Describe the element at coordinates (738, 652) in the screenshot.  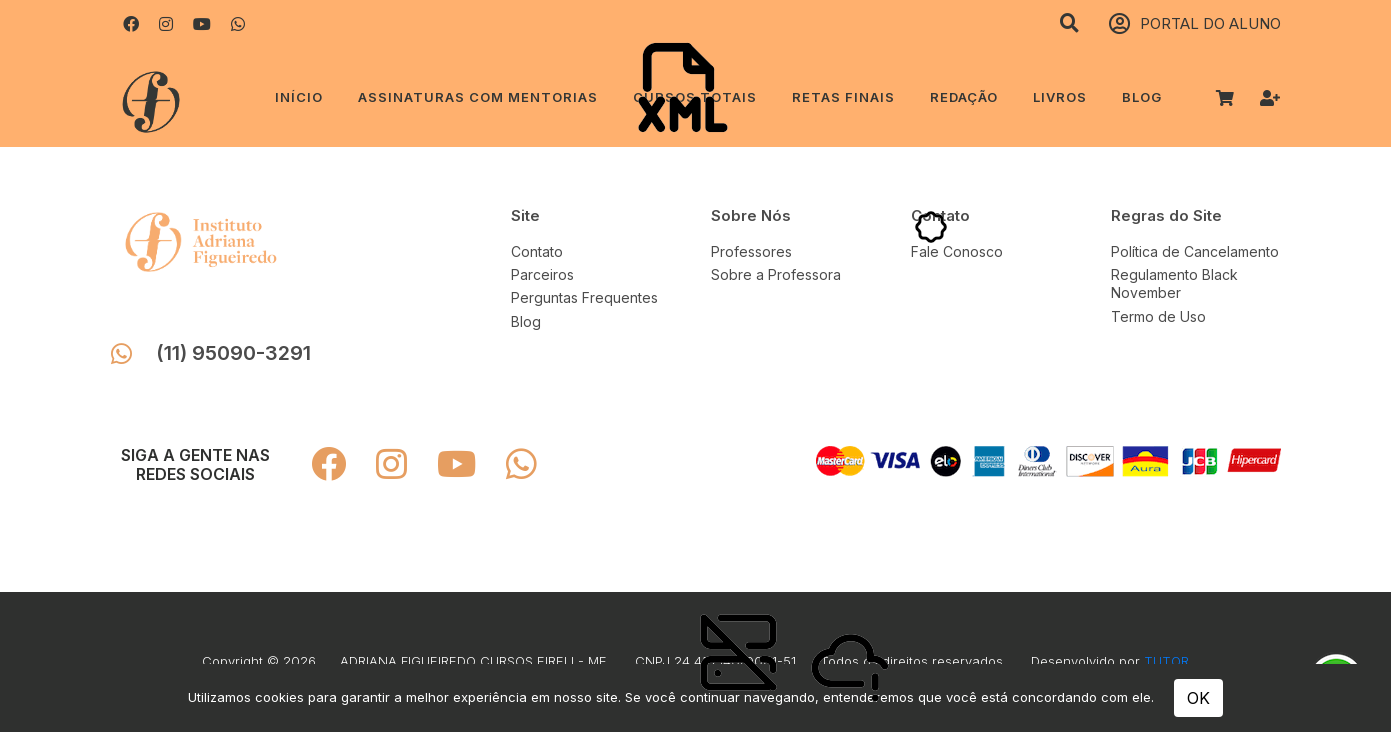
I see `server is offline or unavailable` at that location.